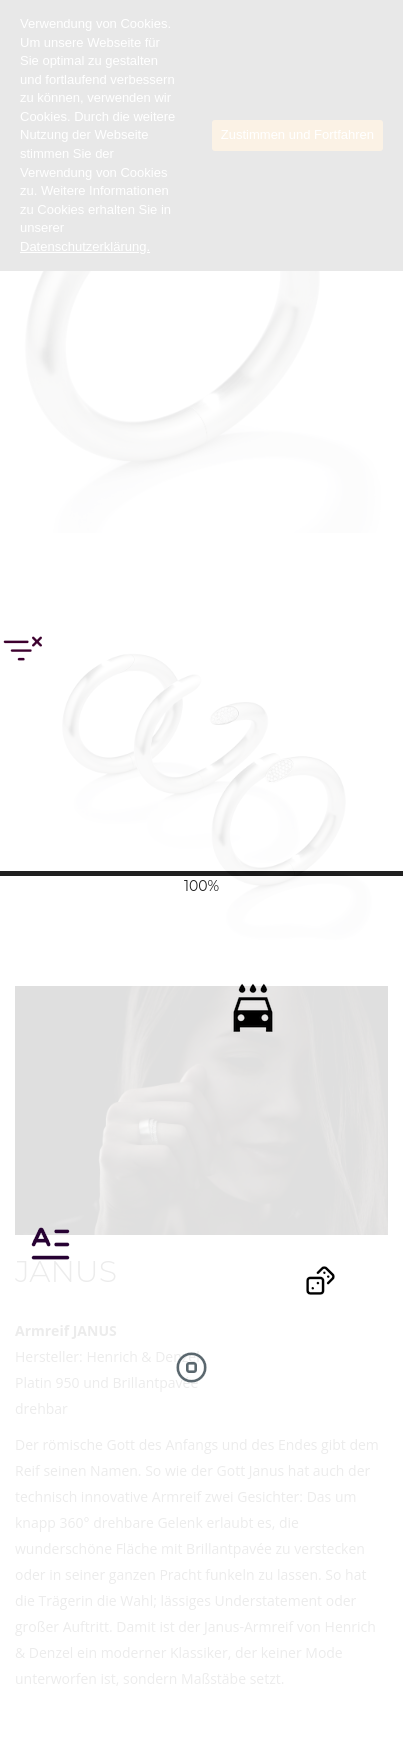 This screenshot has height=1741, width=403. What do you see at coordinates (320, 1280) in the screenshot?
I see `randomize or shuffle content` at bounding box center [320, 1280].